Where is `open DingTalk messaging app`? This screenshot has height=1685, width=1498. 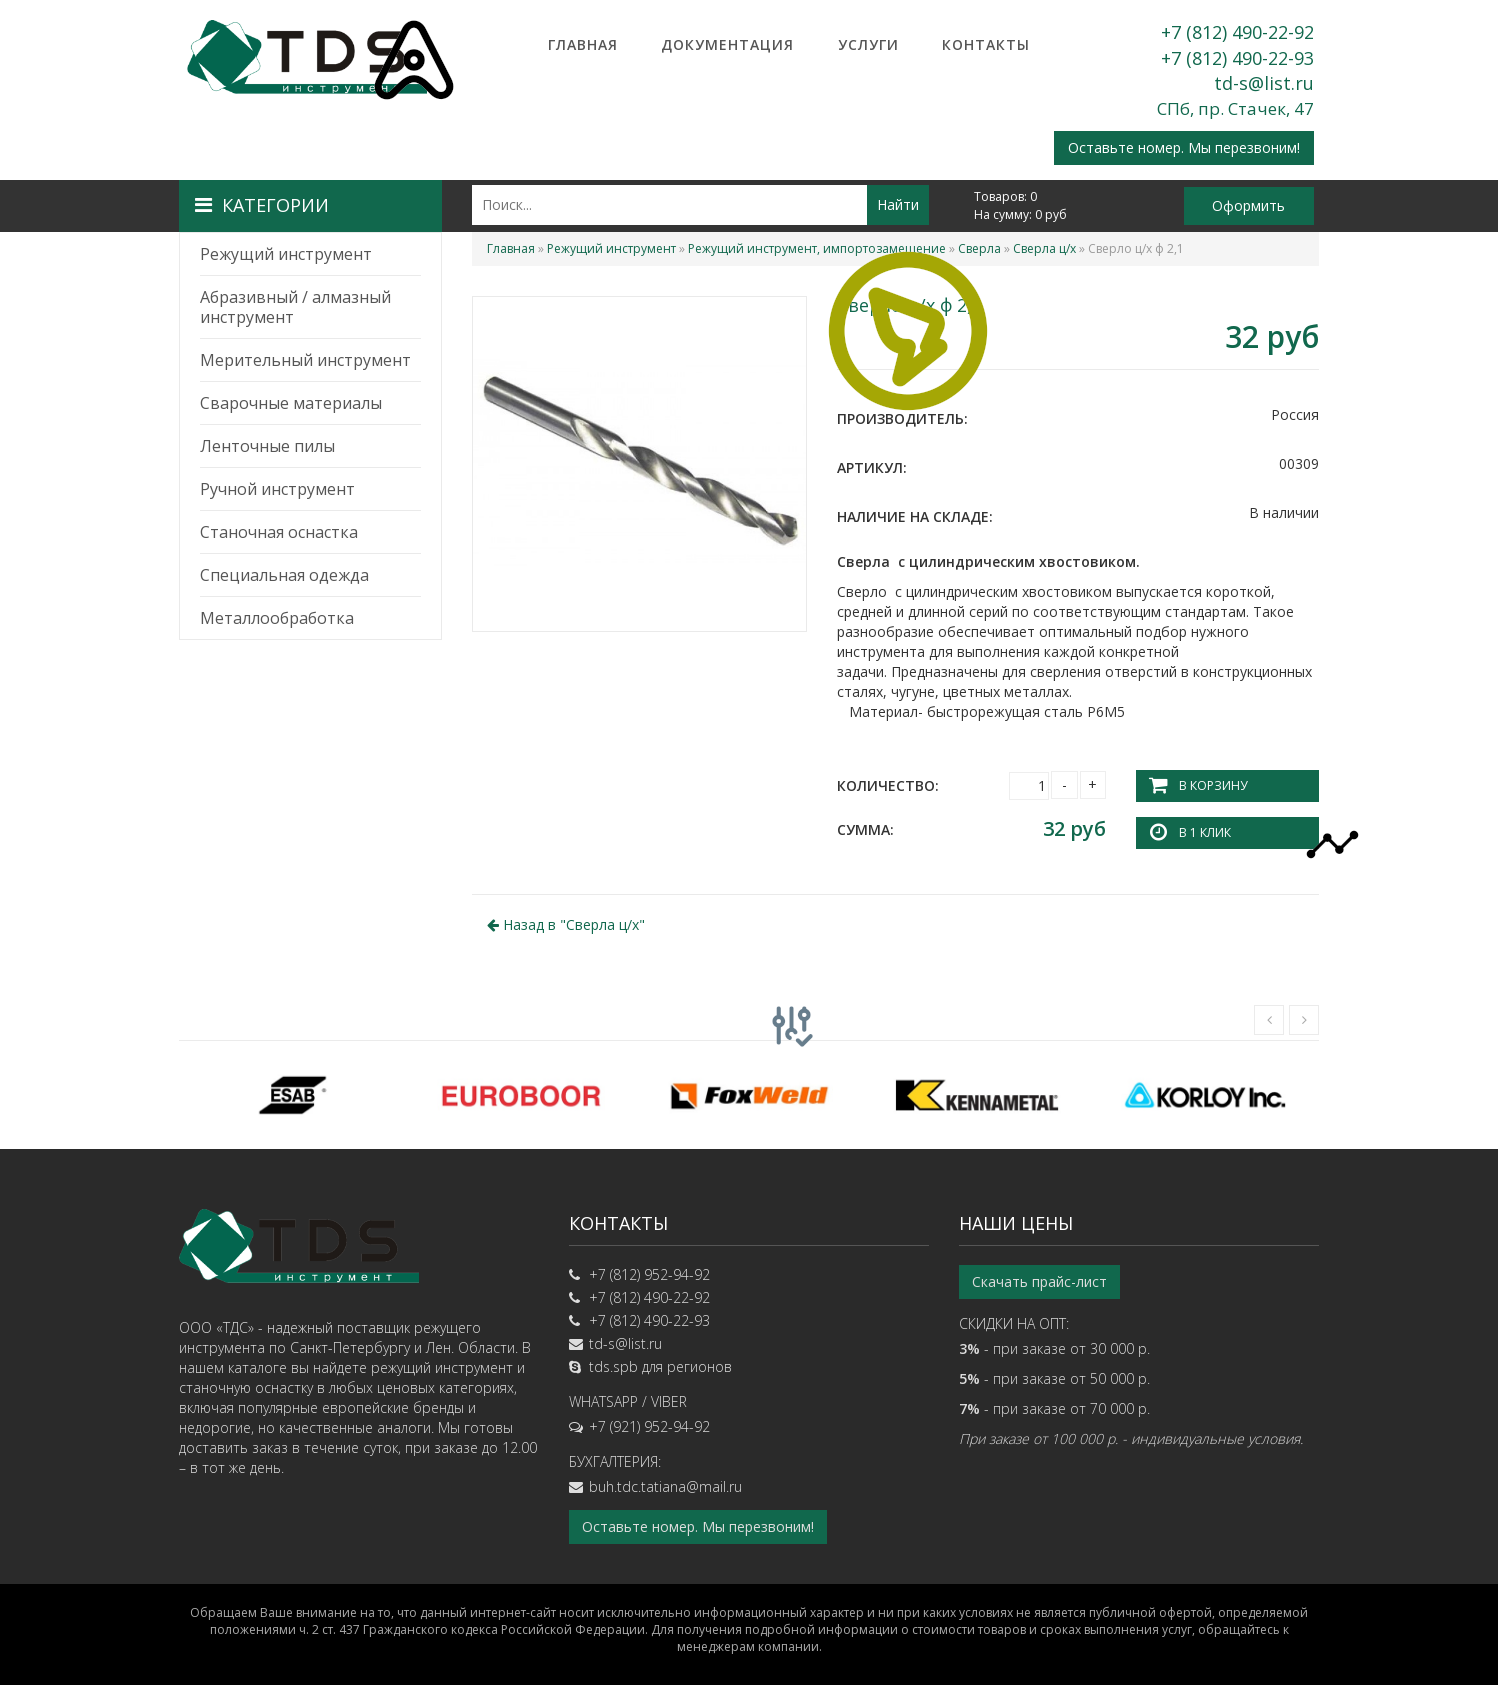
open DingTalk messaging app is located at coordinates (908, 331).